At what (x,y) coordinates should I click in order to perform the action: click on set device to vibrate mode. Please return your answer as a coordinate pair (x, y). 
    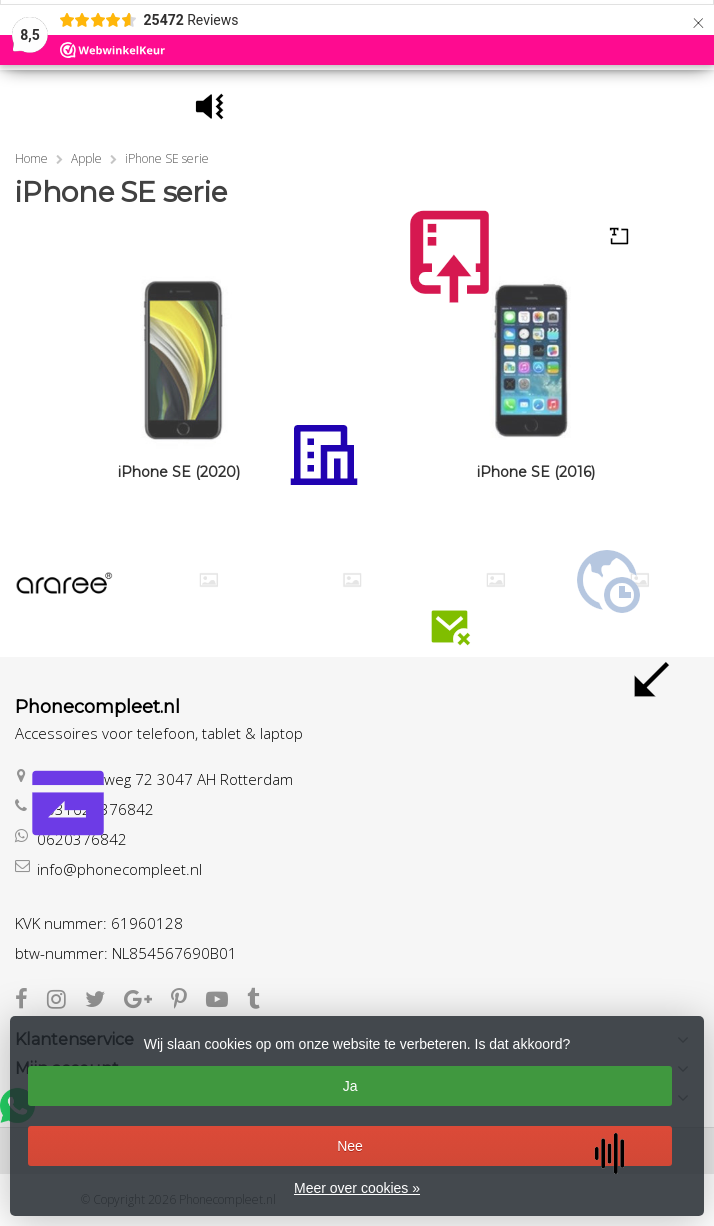
    Looking at the image, I should click on (210, 106).